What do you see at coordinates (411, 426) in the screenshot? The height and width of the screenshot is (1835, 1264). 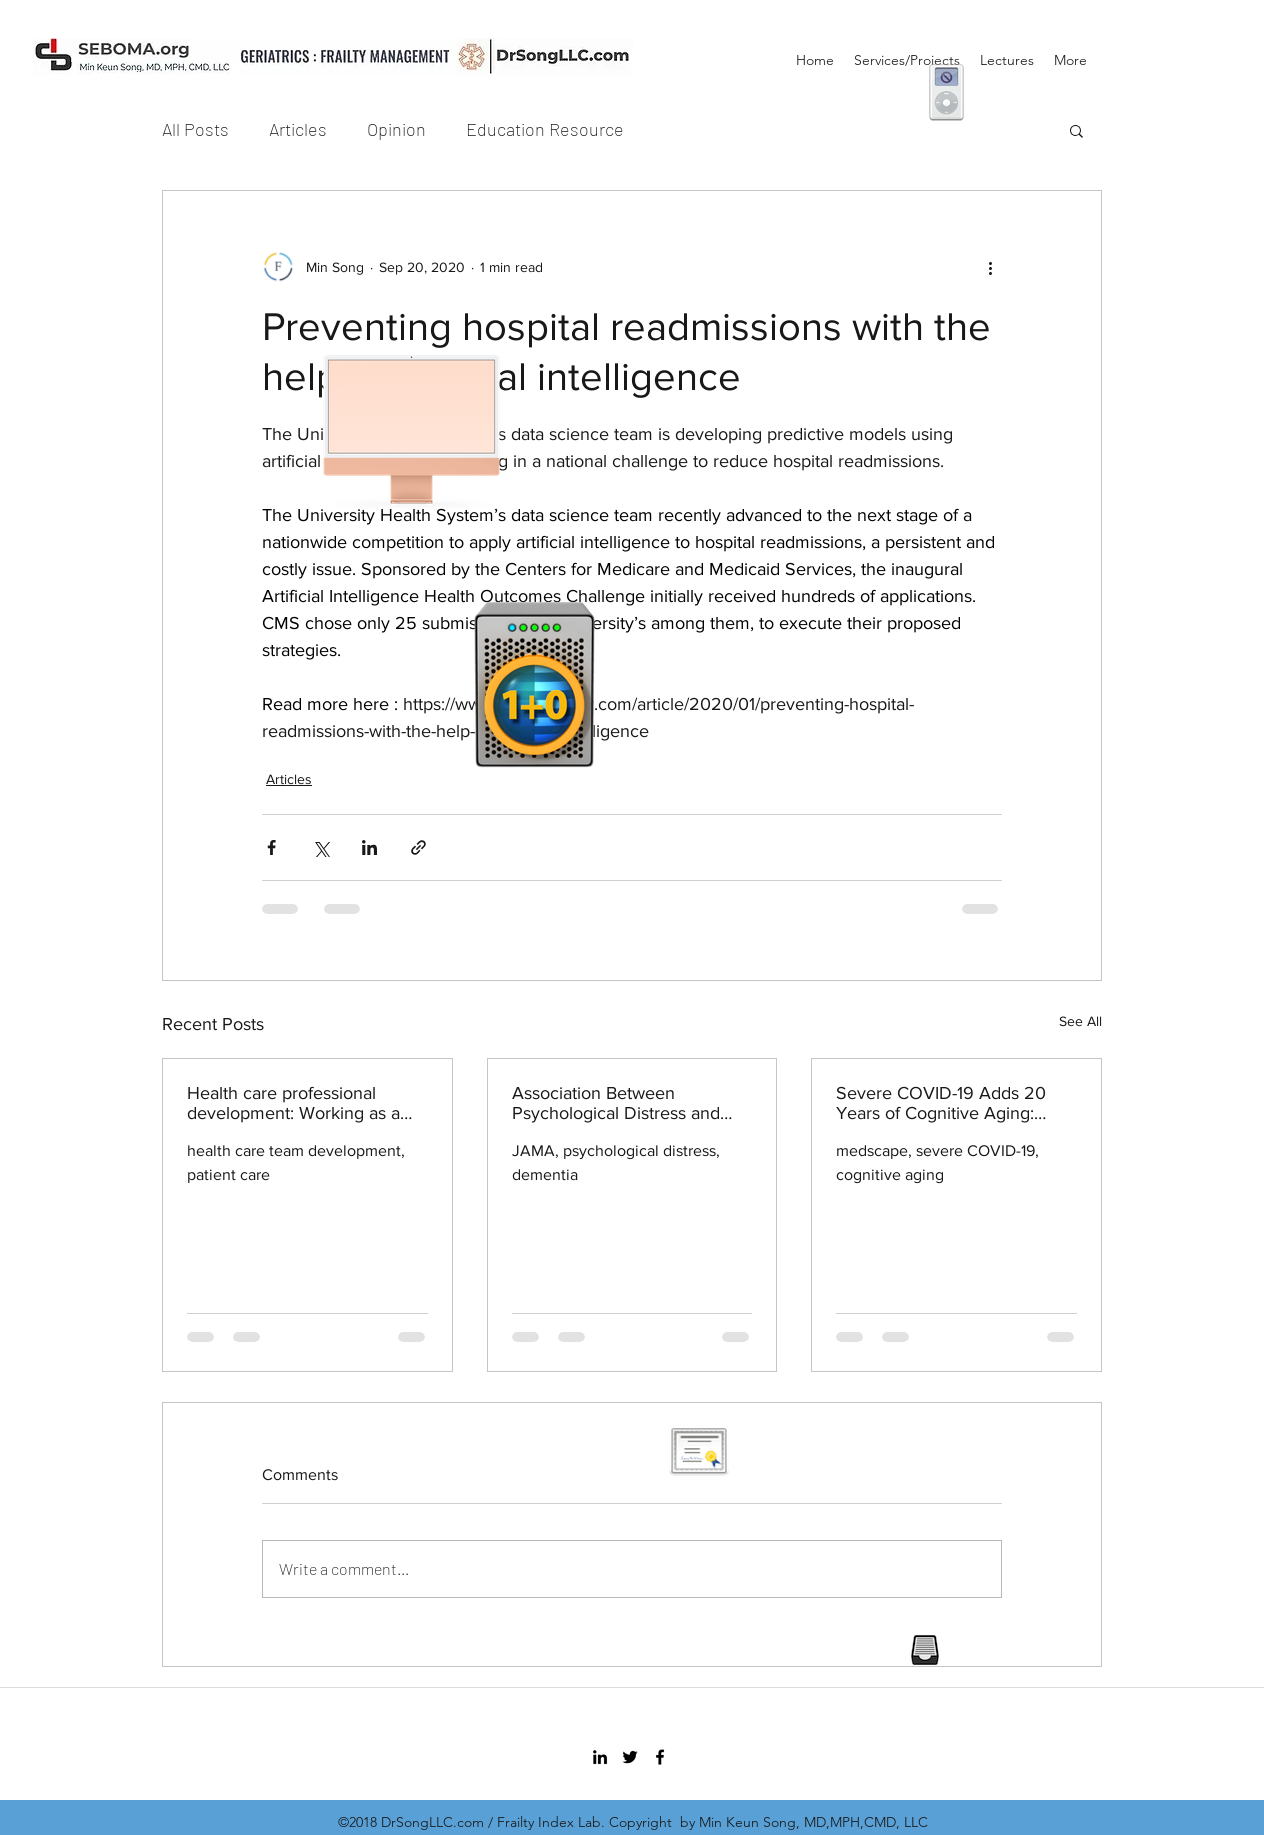 I see `represents an orange iMac device in system settings` at bounding box center [411, 426].